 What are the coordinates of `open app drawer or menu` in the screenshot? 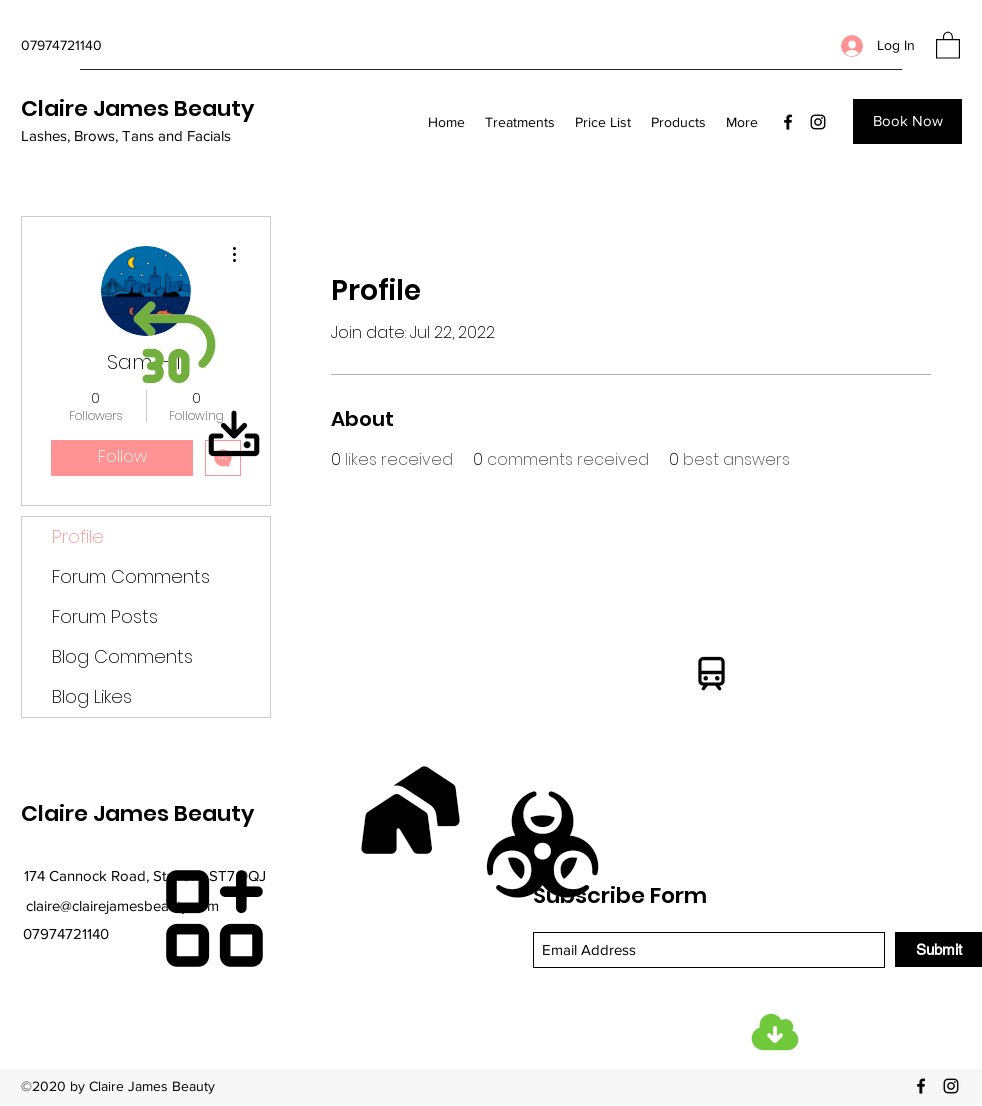 It's located at (214, 918).